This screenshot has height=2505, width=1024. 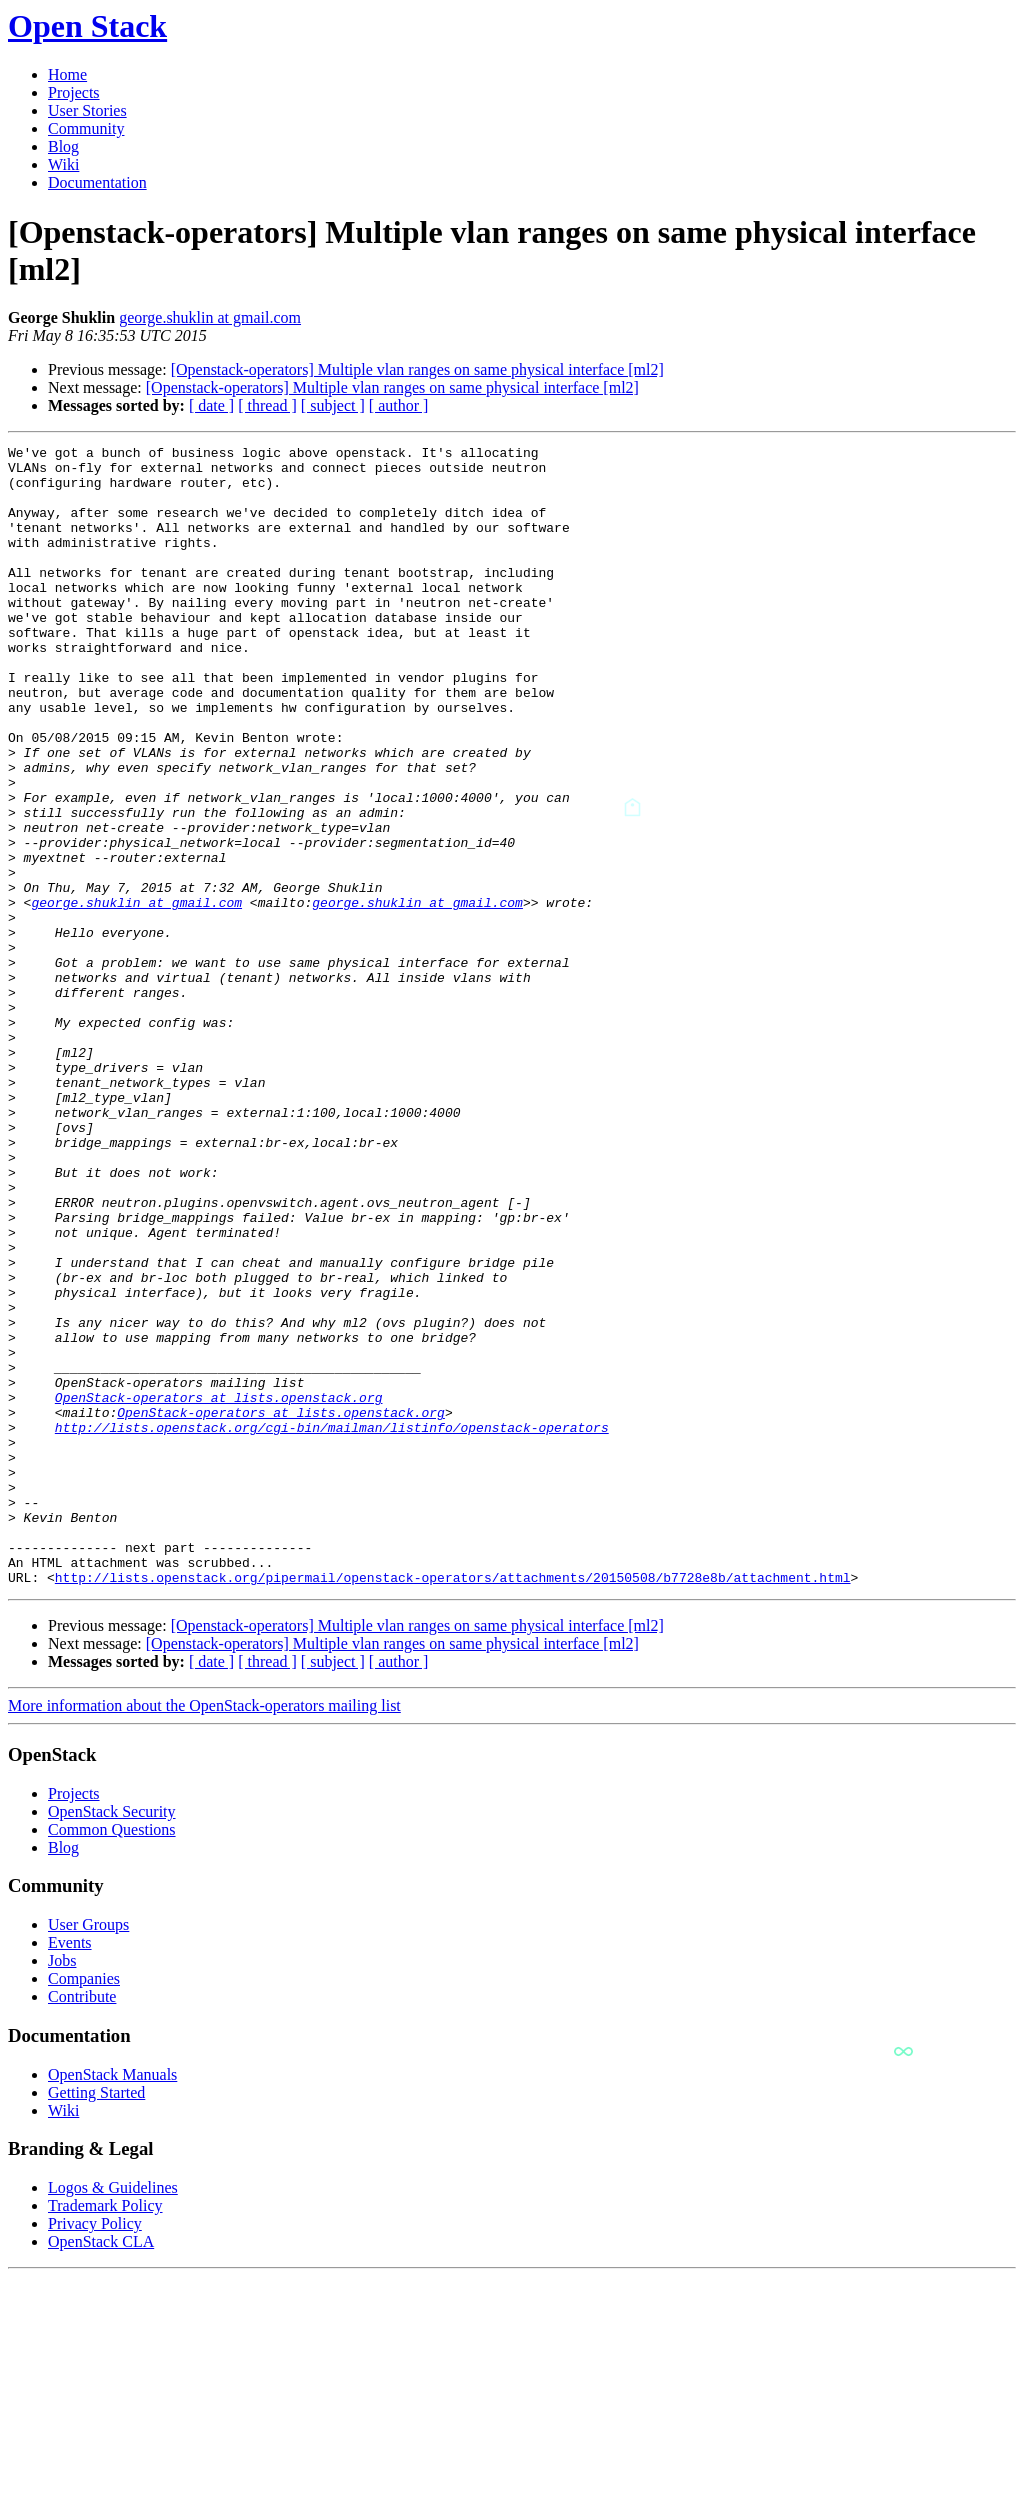 What do you see at coordinates (632, 807) in the screenshot?
I see `view product pricing or discounts` at bounding box center [632, 807].